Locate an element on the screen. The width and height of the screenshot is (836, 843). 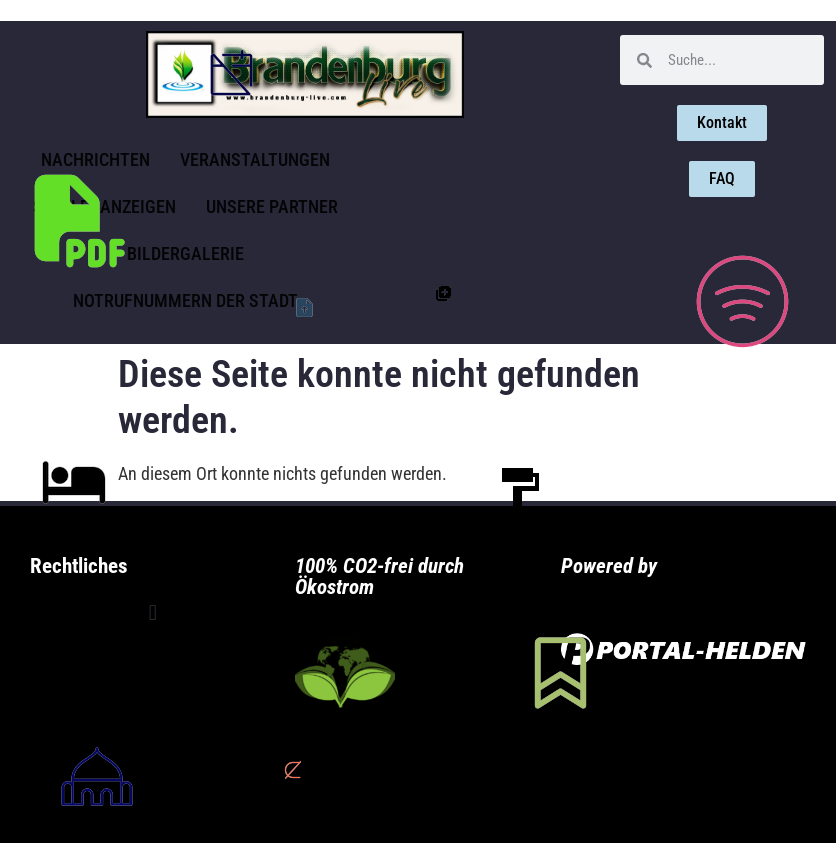
indicates a set is not a subset of another in mathematical notation is located at coordinates (293, 770).